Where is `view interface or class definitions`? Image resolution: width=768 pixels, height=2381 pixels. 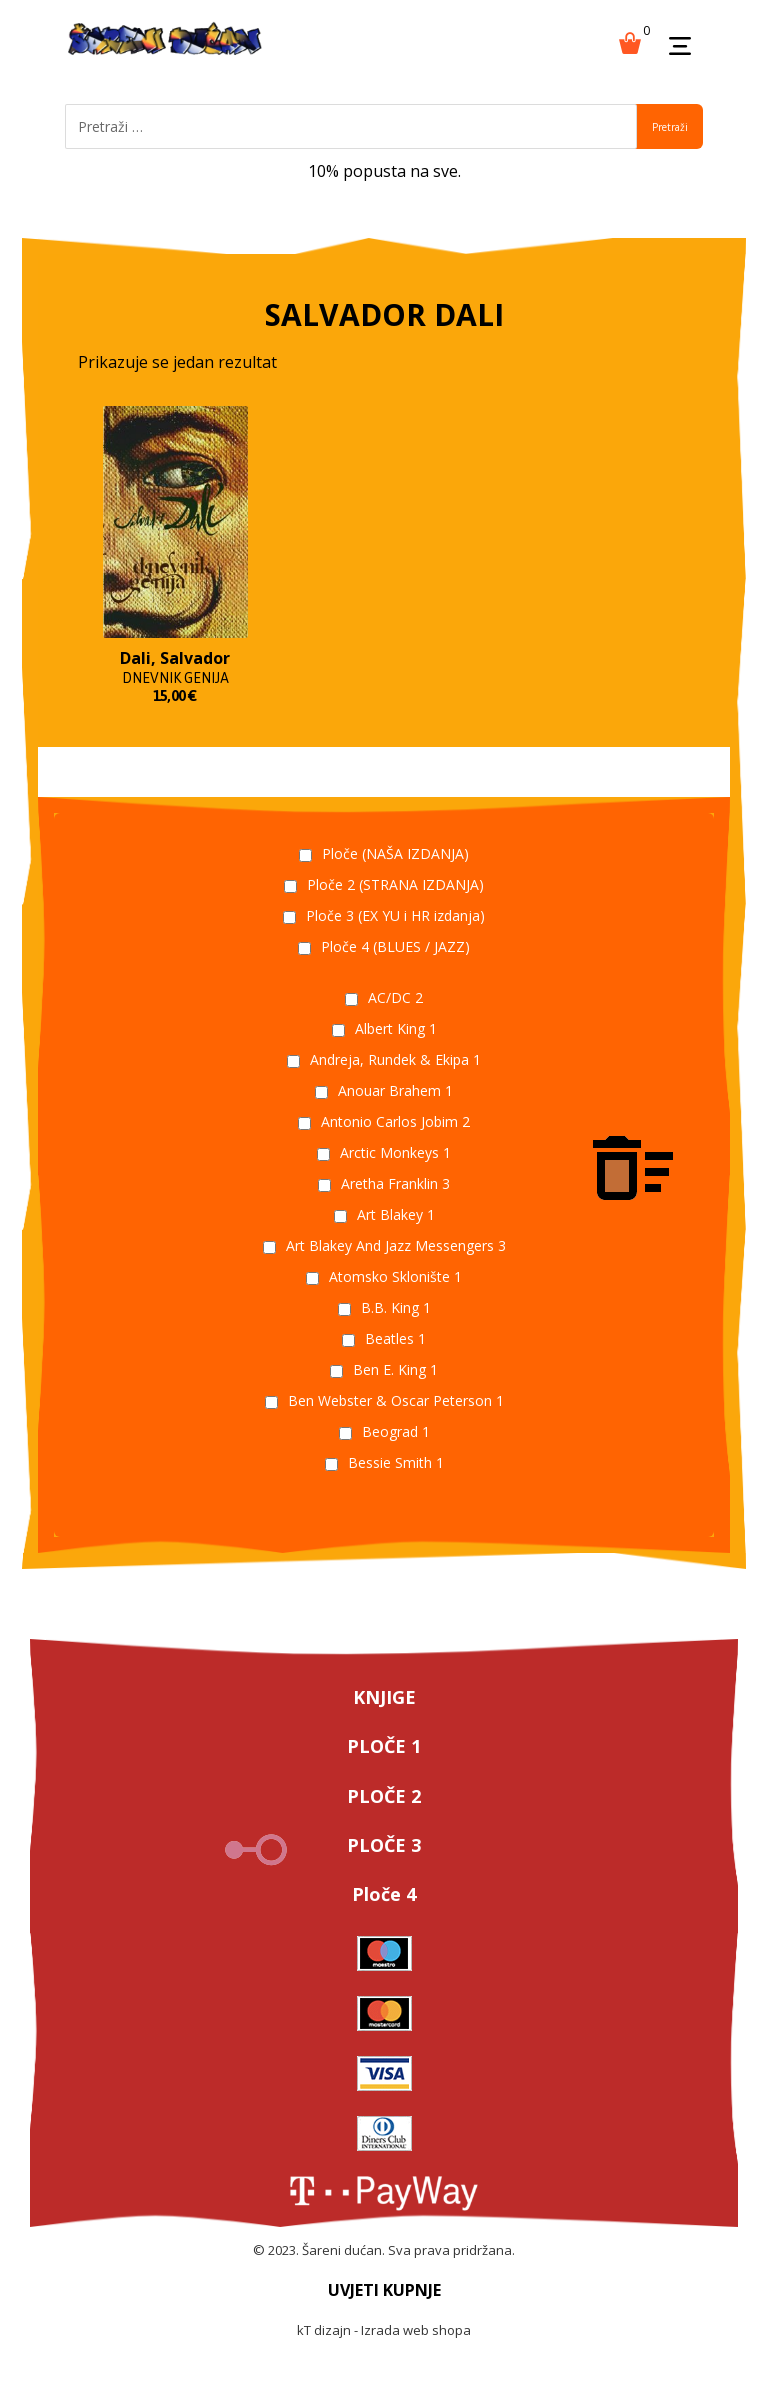
view interface or class definitions is located at coordinates (256, 1852).